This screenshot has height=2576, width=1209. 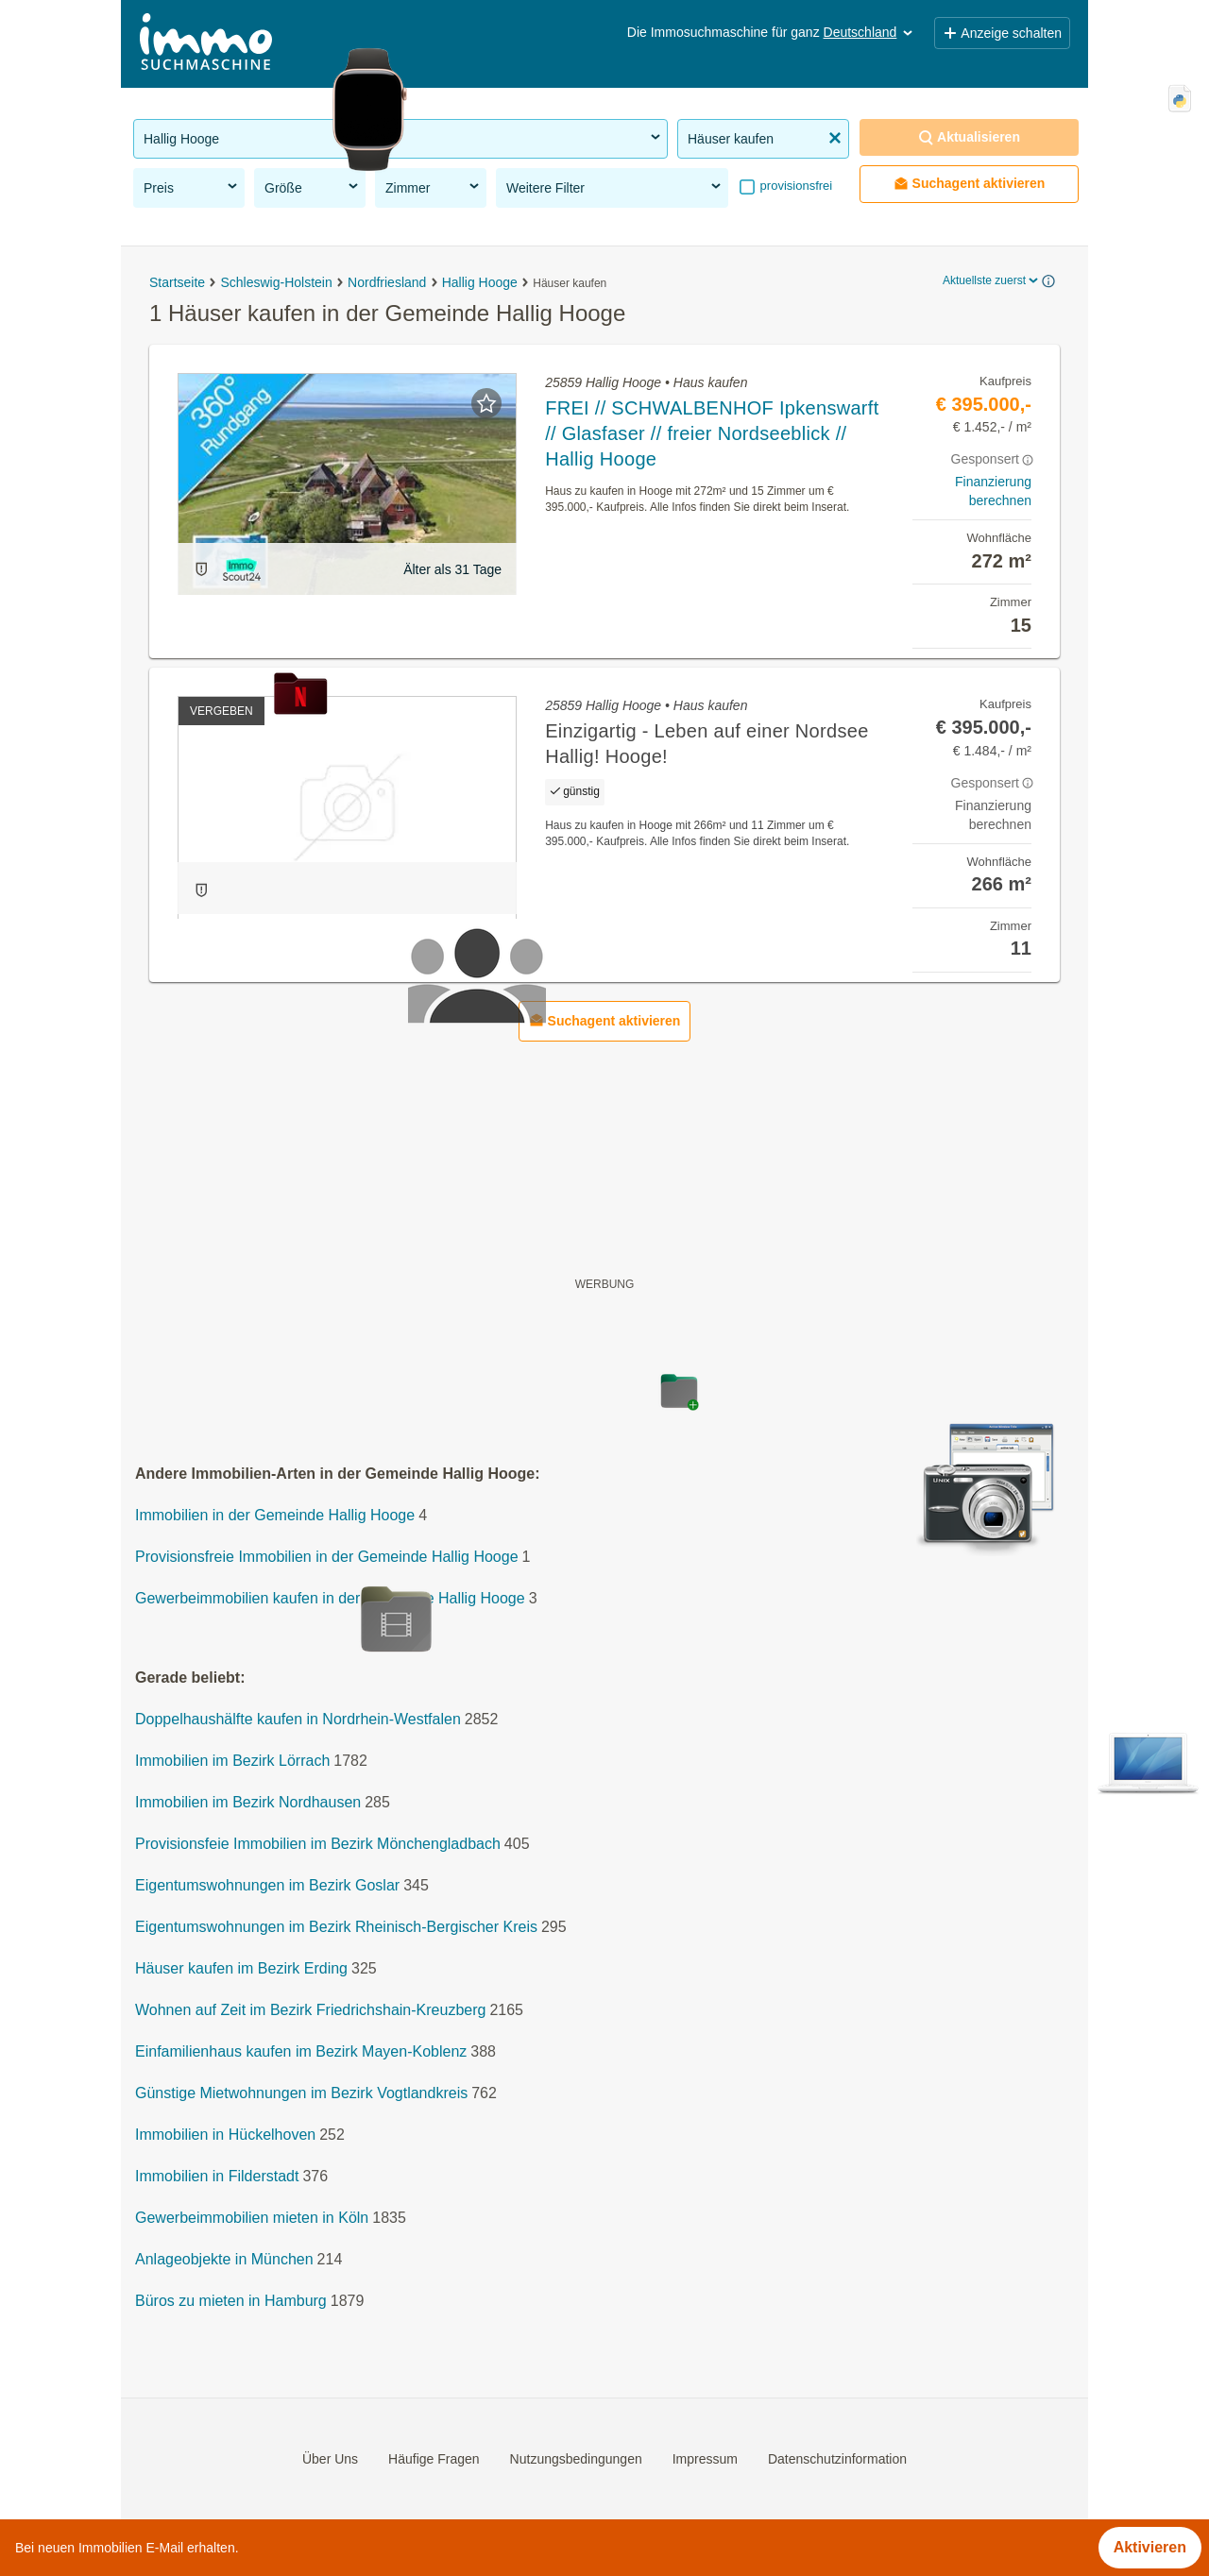 What do you see at coordinates (368, 110) in the screenshot?
I see `apple watch series 10 device icon` at bounding box center [368, 110].